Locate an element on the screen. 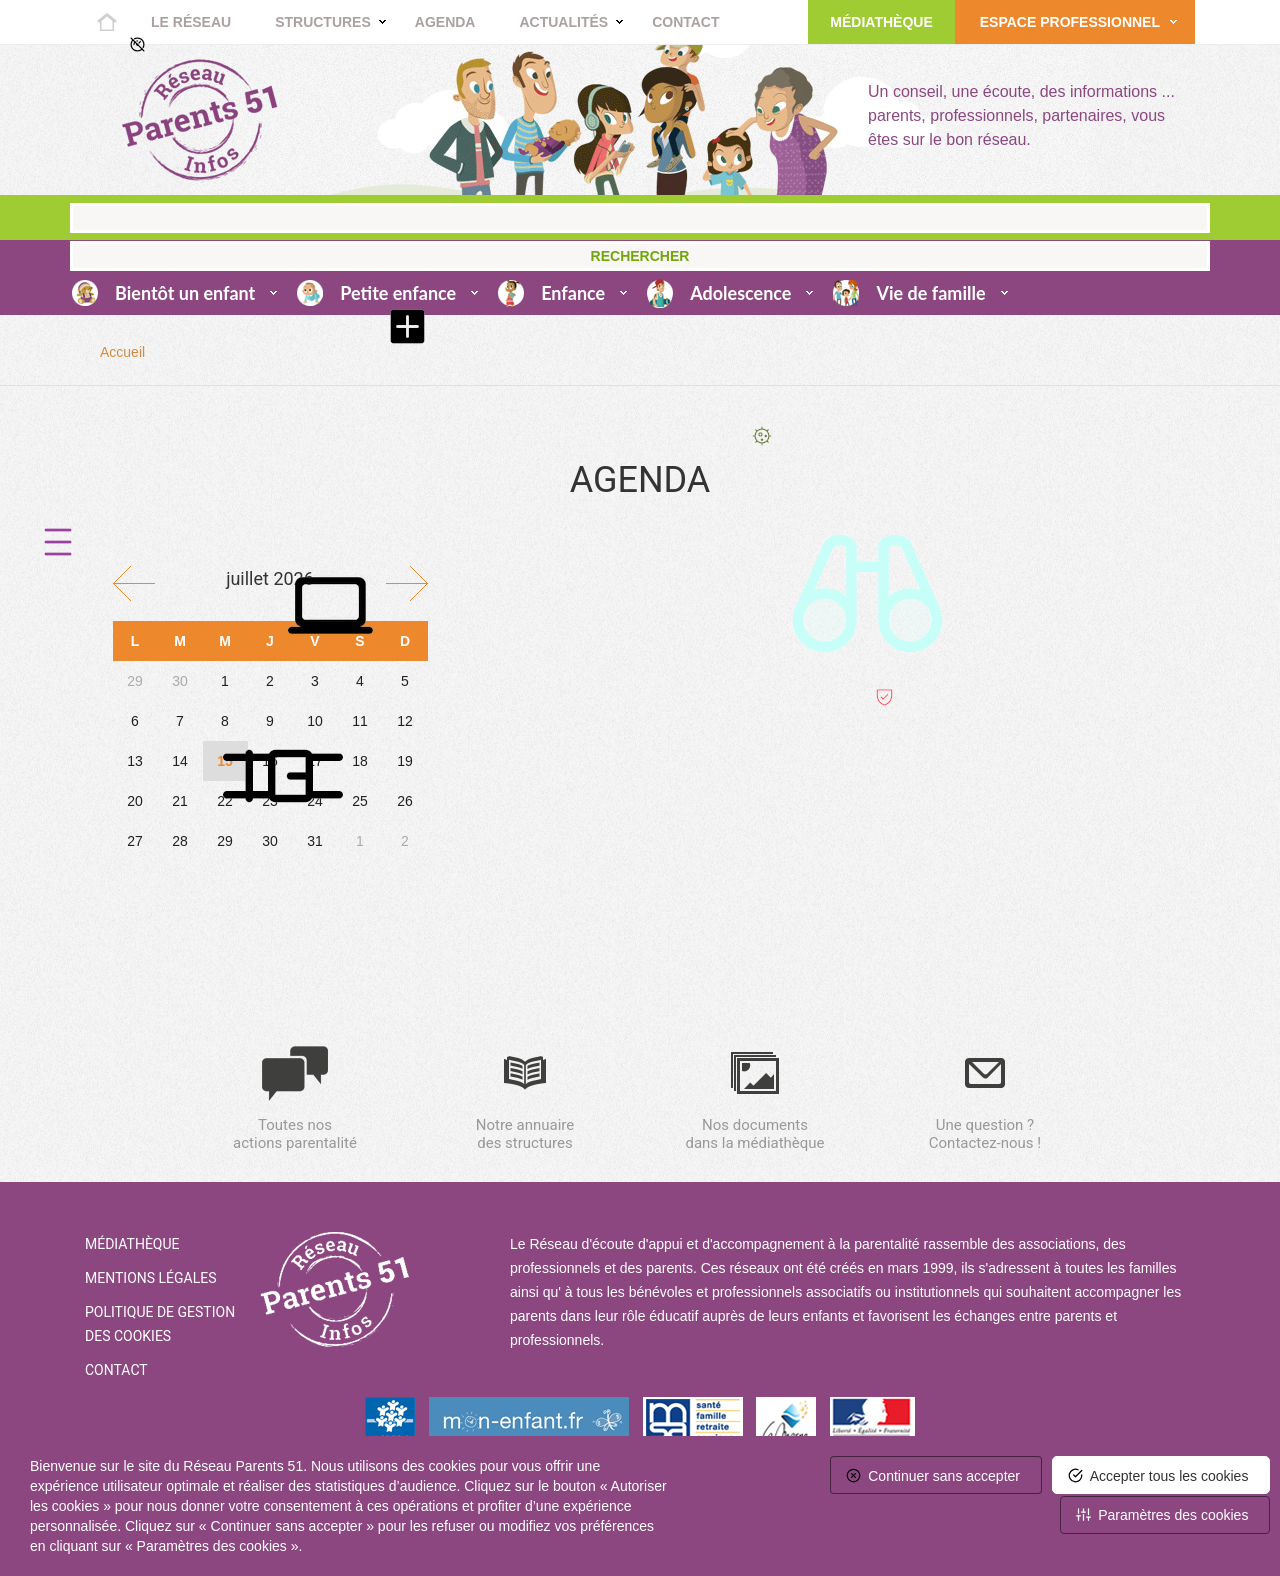 The width and height of the screenshot is (1280, 1576). adjust belt or strap settings is located at coordinates (283, 776).